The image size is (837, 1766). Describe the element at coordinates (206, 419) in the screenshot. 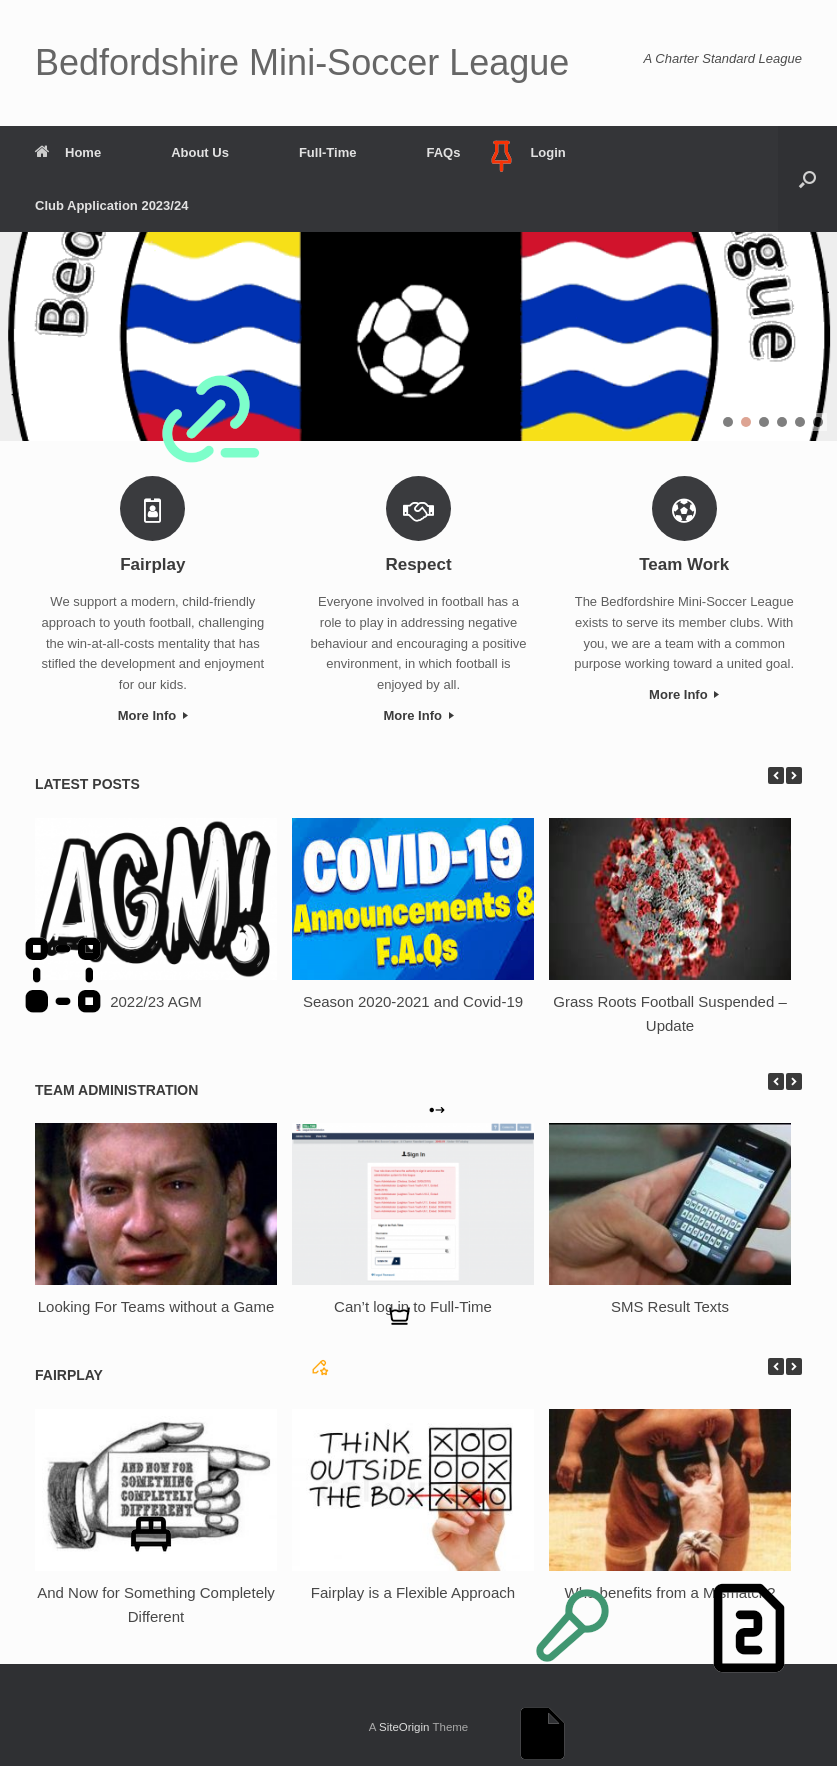

I see `remove a link or hyperlink` at that location.